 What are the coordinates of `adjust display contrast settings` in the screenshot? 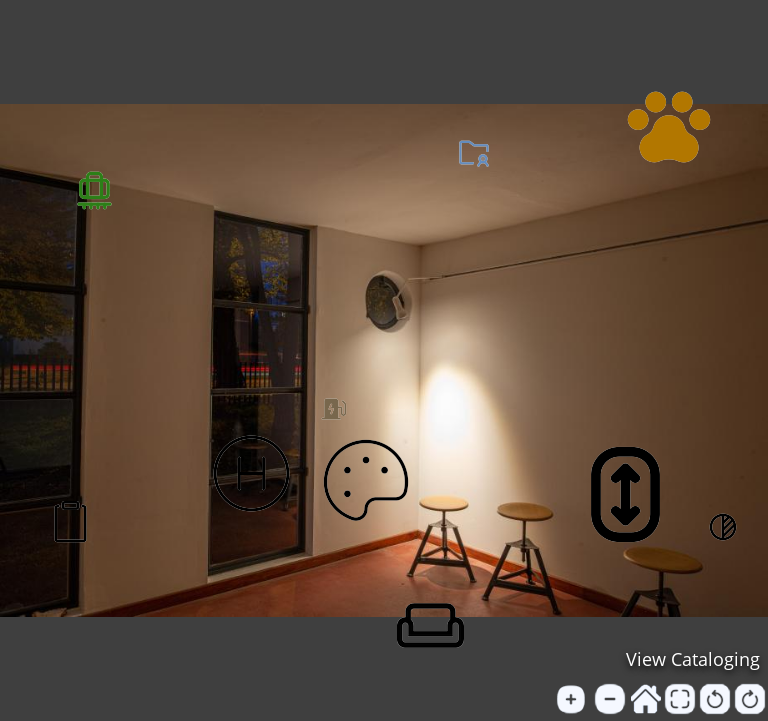 It's located at (723, 527).